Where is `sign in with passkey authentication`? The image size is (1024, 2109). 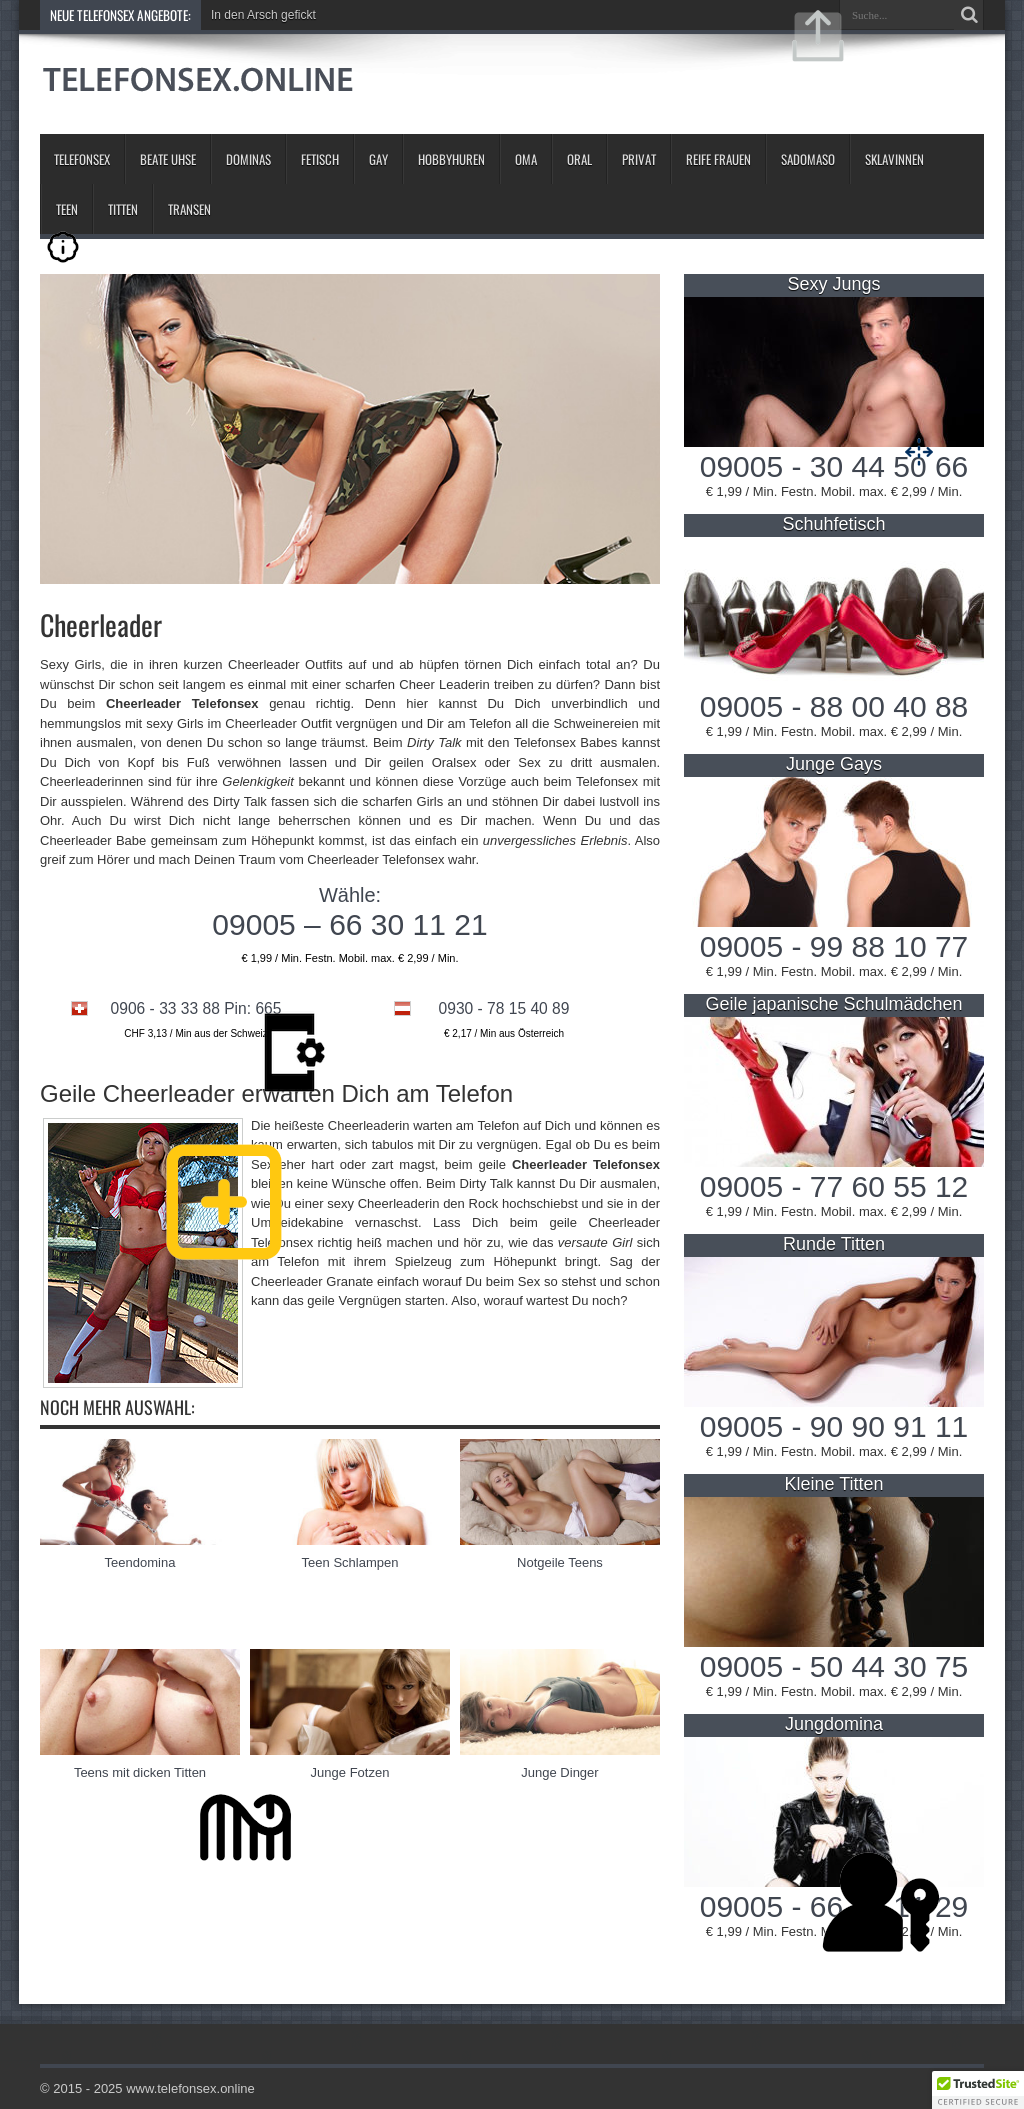
sign in with passkey authentication is located at coordinates (880, 1906).